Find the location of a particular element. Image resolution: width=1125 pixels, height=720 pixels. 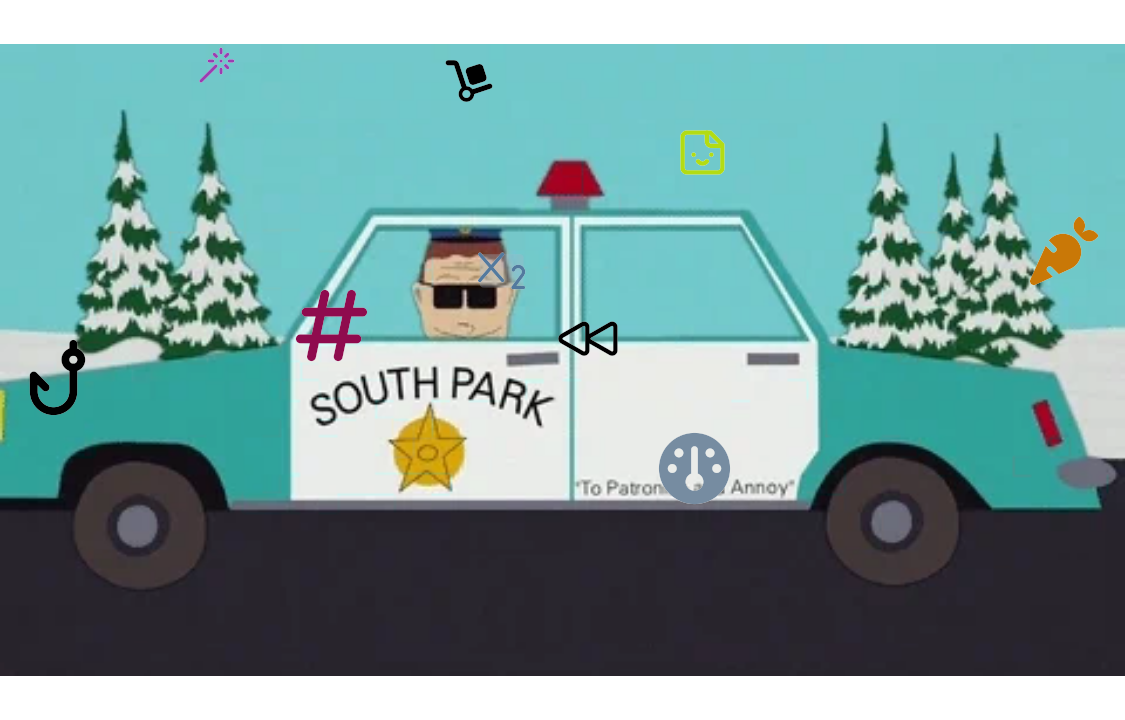

apply subscript formatting to selected text is located at coordinates (499, 270).